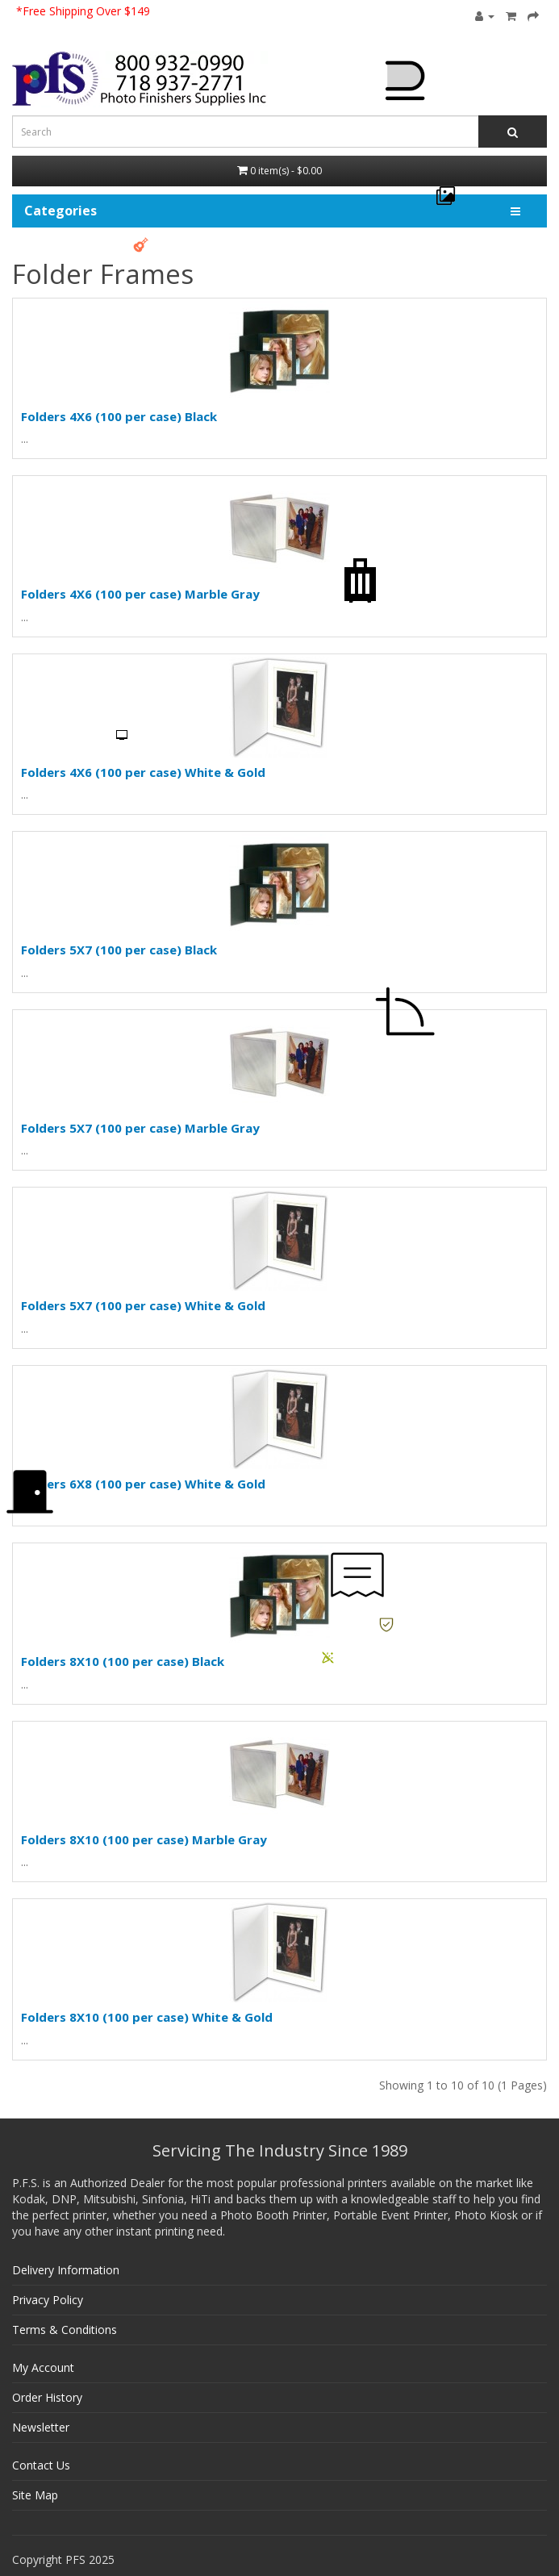 This screenshot has height=2576, width=559. I want to click on indicates verified or secure status, so click(386, 1624).